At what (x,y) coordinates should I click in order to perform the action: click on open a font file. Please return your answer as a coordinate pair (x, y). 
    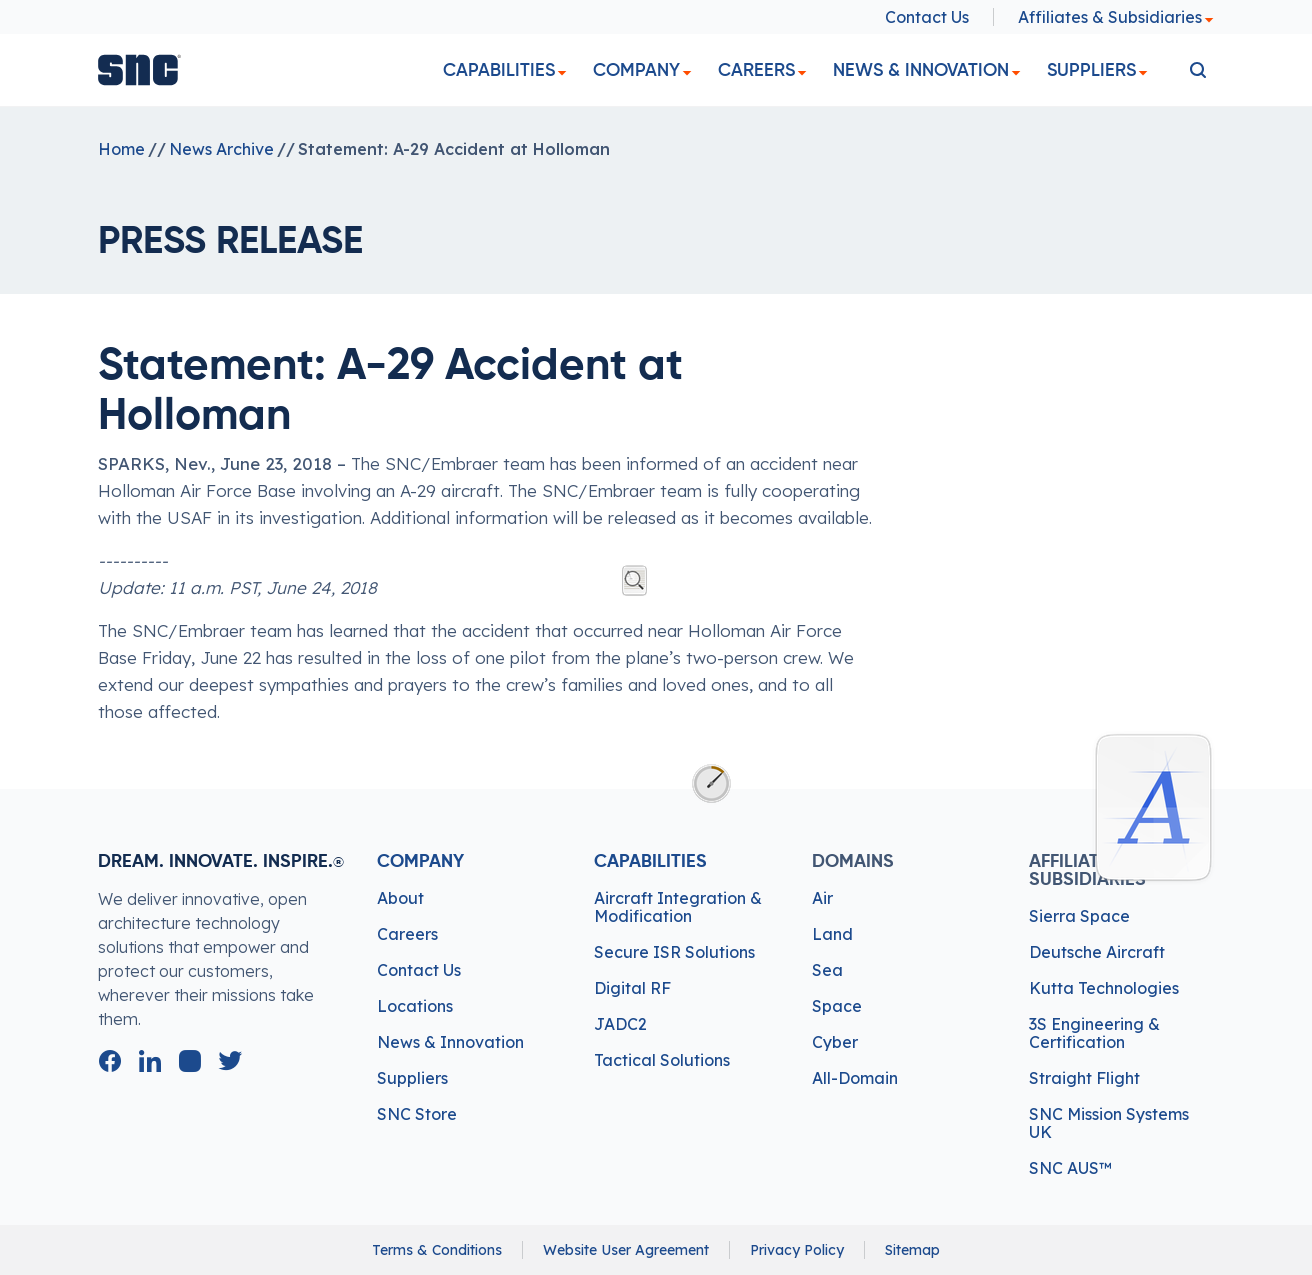
    Looking at the image, I should click on (1153, 807).